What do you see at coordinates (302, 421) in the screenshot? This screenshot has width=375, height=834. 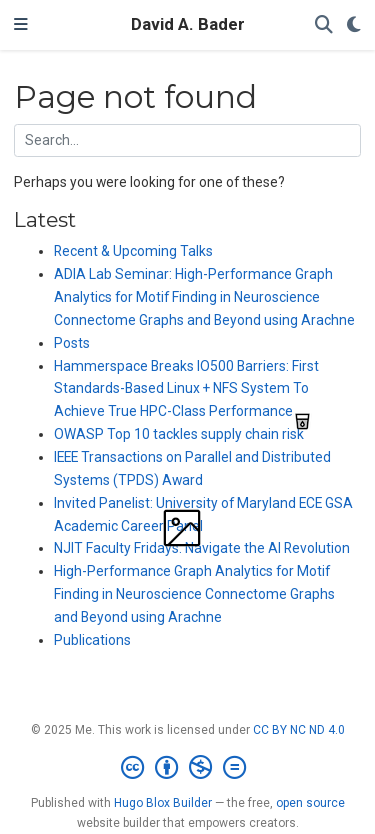 I see `find nearby drink or beverage locations` at bounding box center [302, 421].